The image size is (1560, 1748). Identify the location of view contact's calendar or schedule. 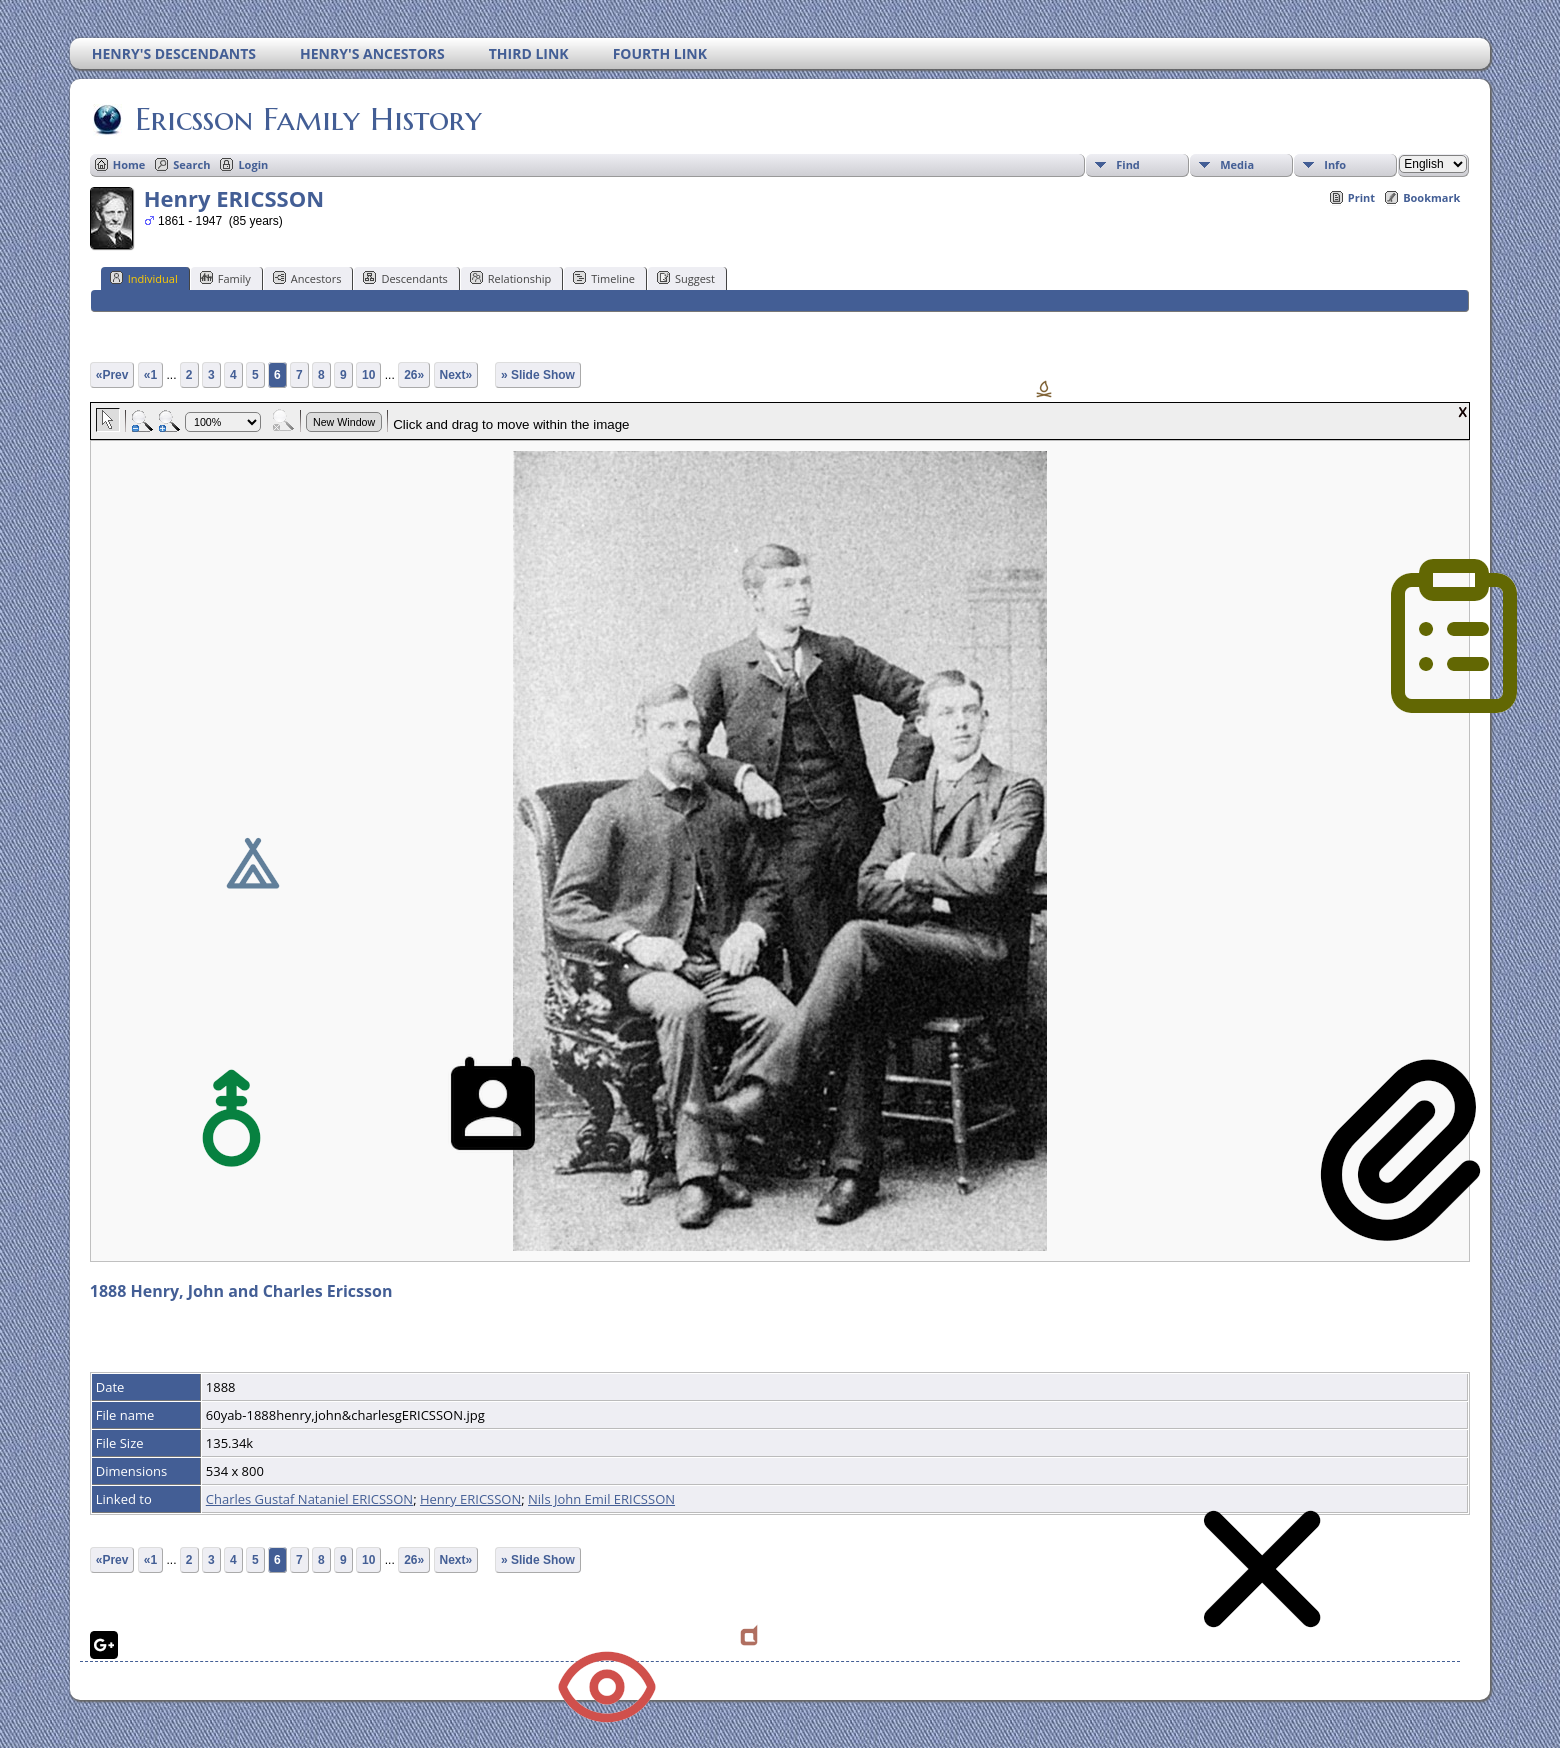
(493, 1108).